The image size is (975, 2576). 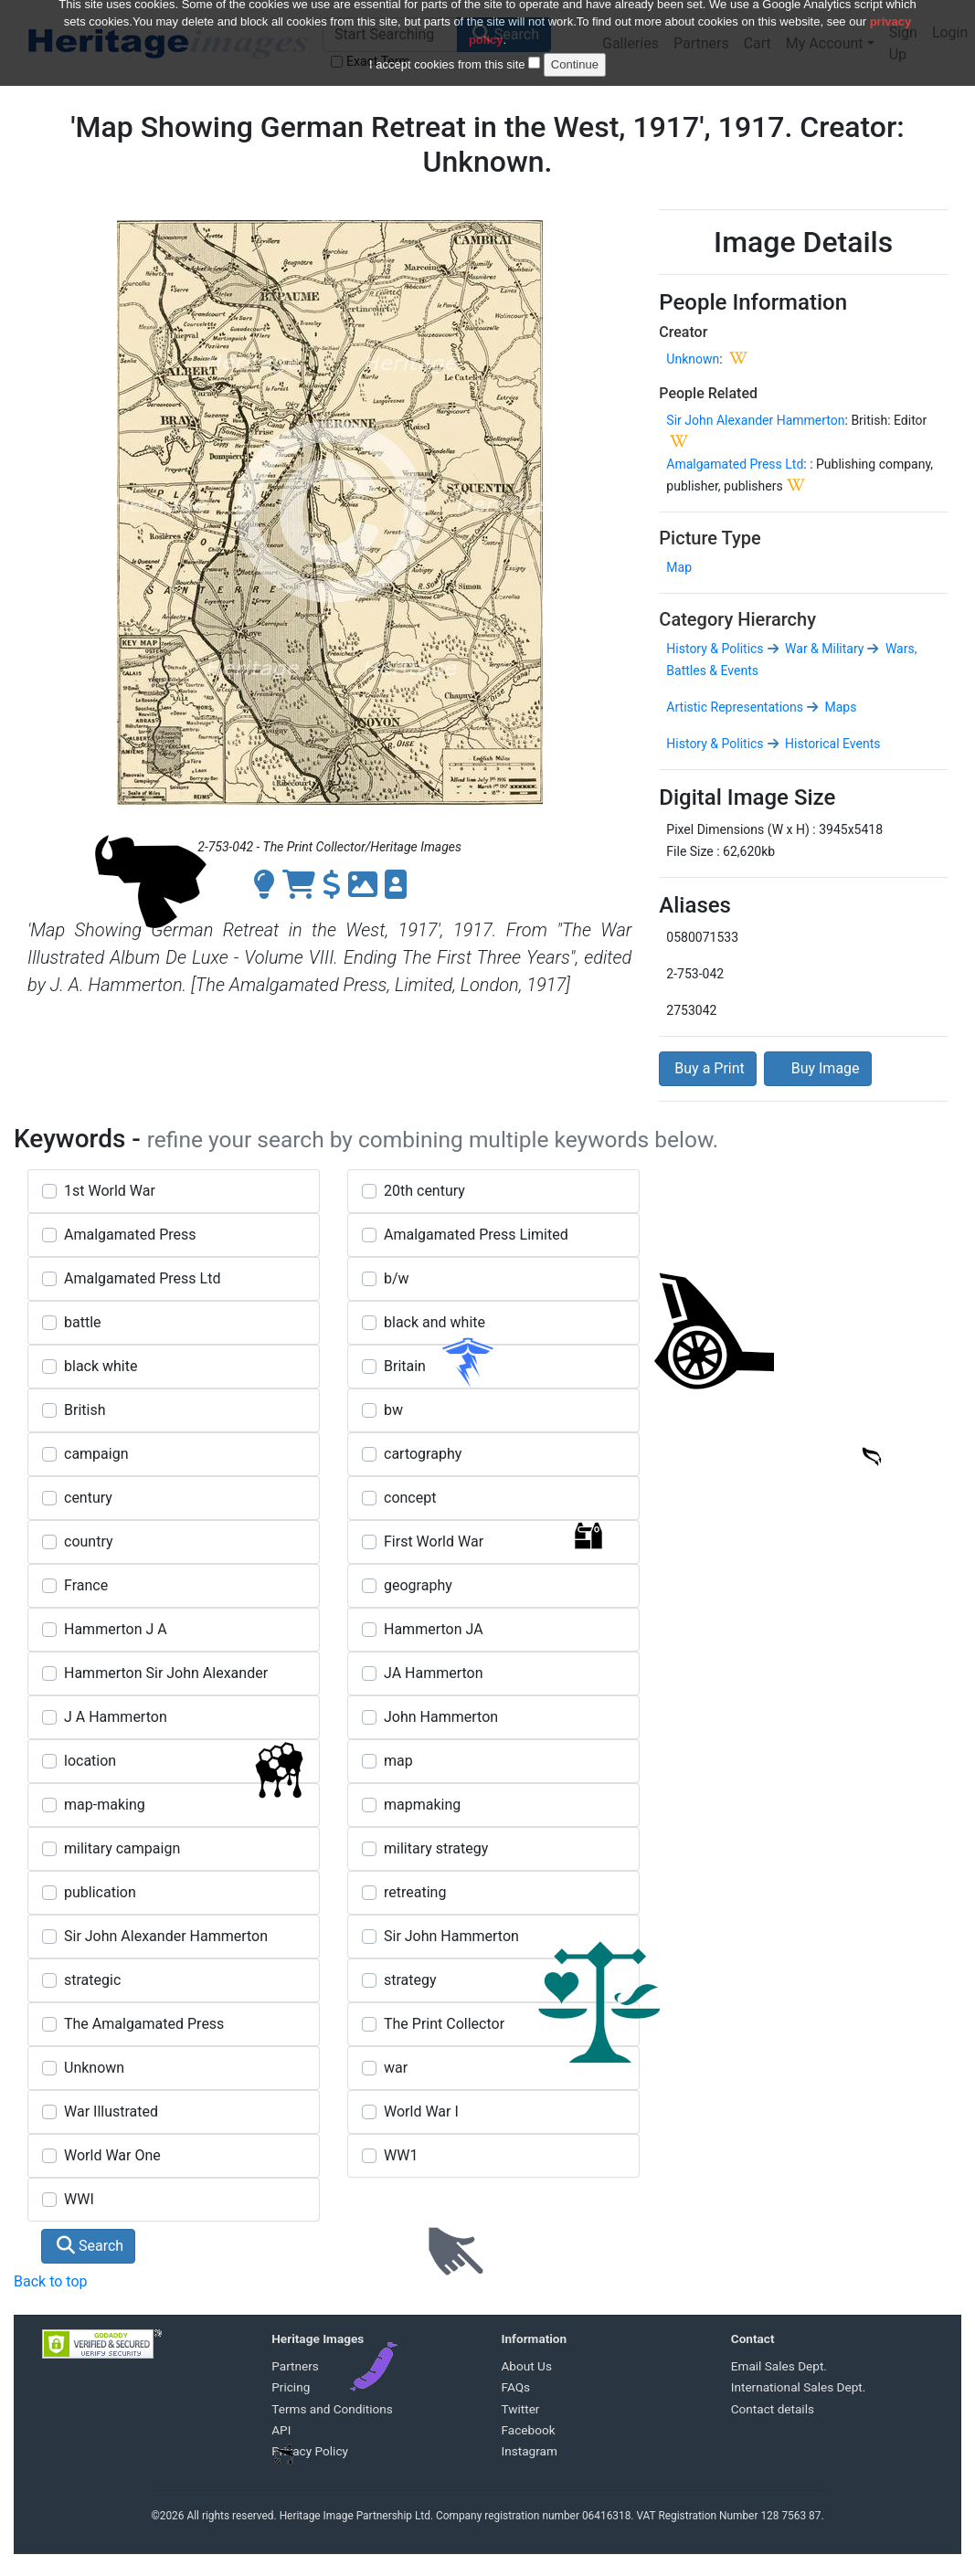 What do you see at coordinates (279, 1769) in the screenshot?
I see `indicates honey or sweetener ingredient` at bounding box center [279, 1769].